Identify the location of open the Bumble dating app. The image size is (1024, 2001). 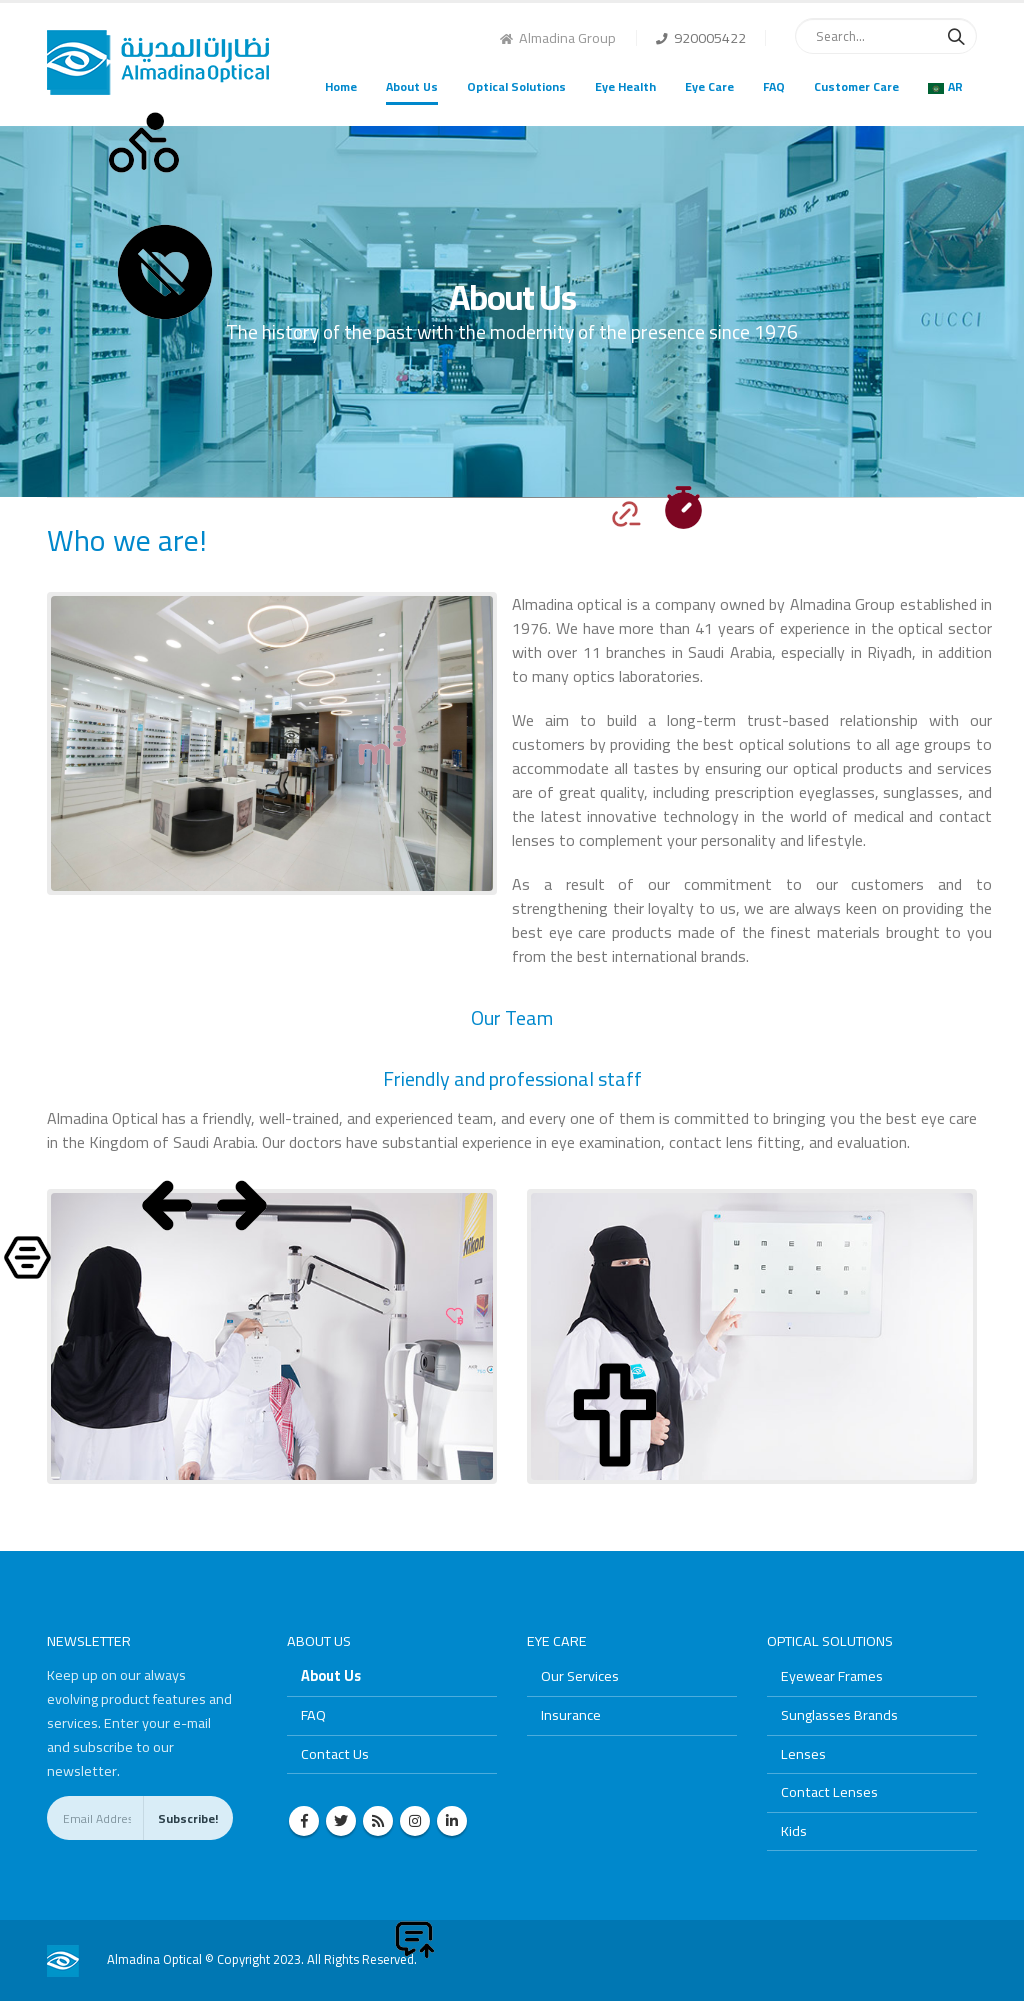
(27, 1257).